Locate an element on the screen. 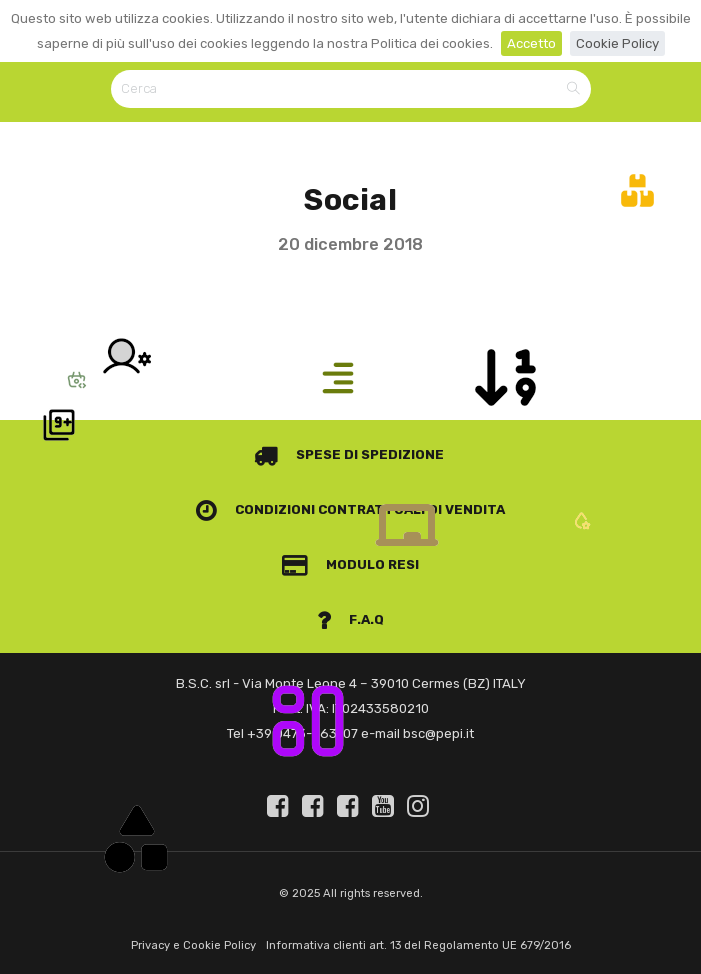 The height and width of the screenshot is (974, 701). align text to the right is located at coordinates (338, 378).